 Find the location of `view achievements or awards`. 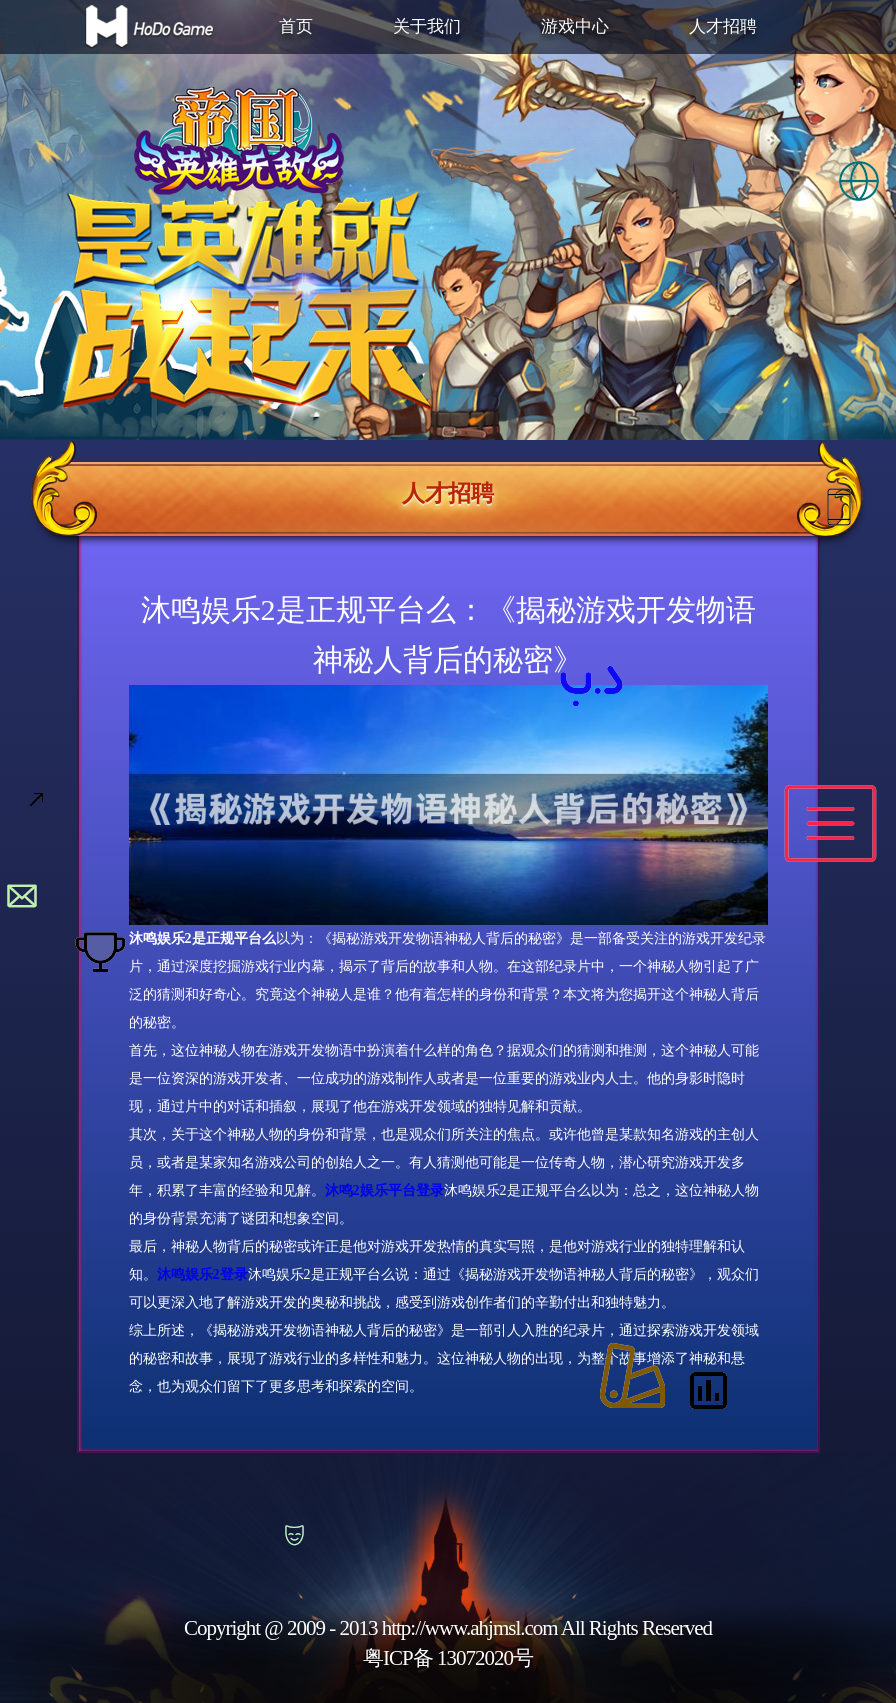

view achievements or awards is located at coordinates (100, 950).